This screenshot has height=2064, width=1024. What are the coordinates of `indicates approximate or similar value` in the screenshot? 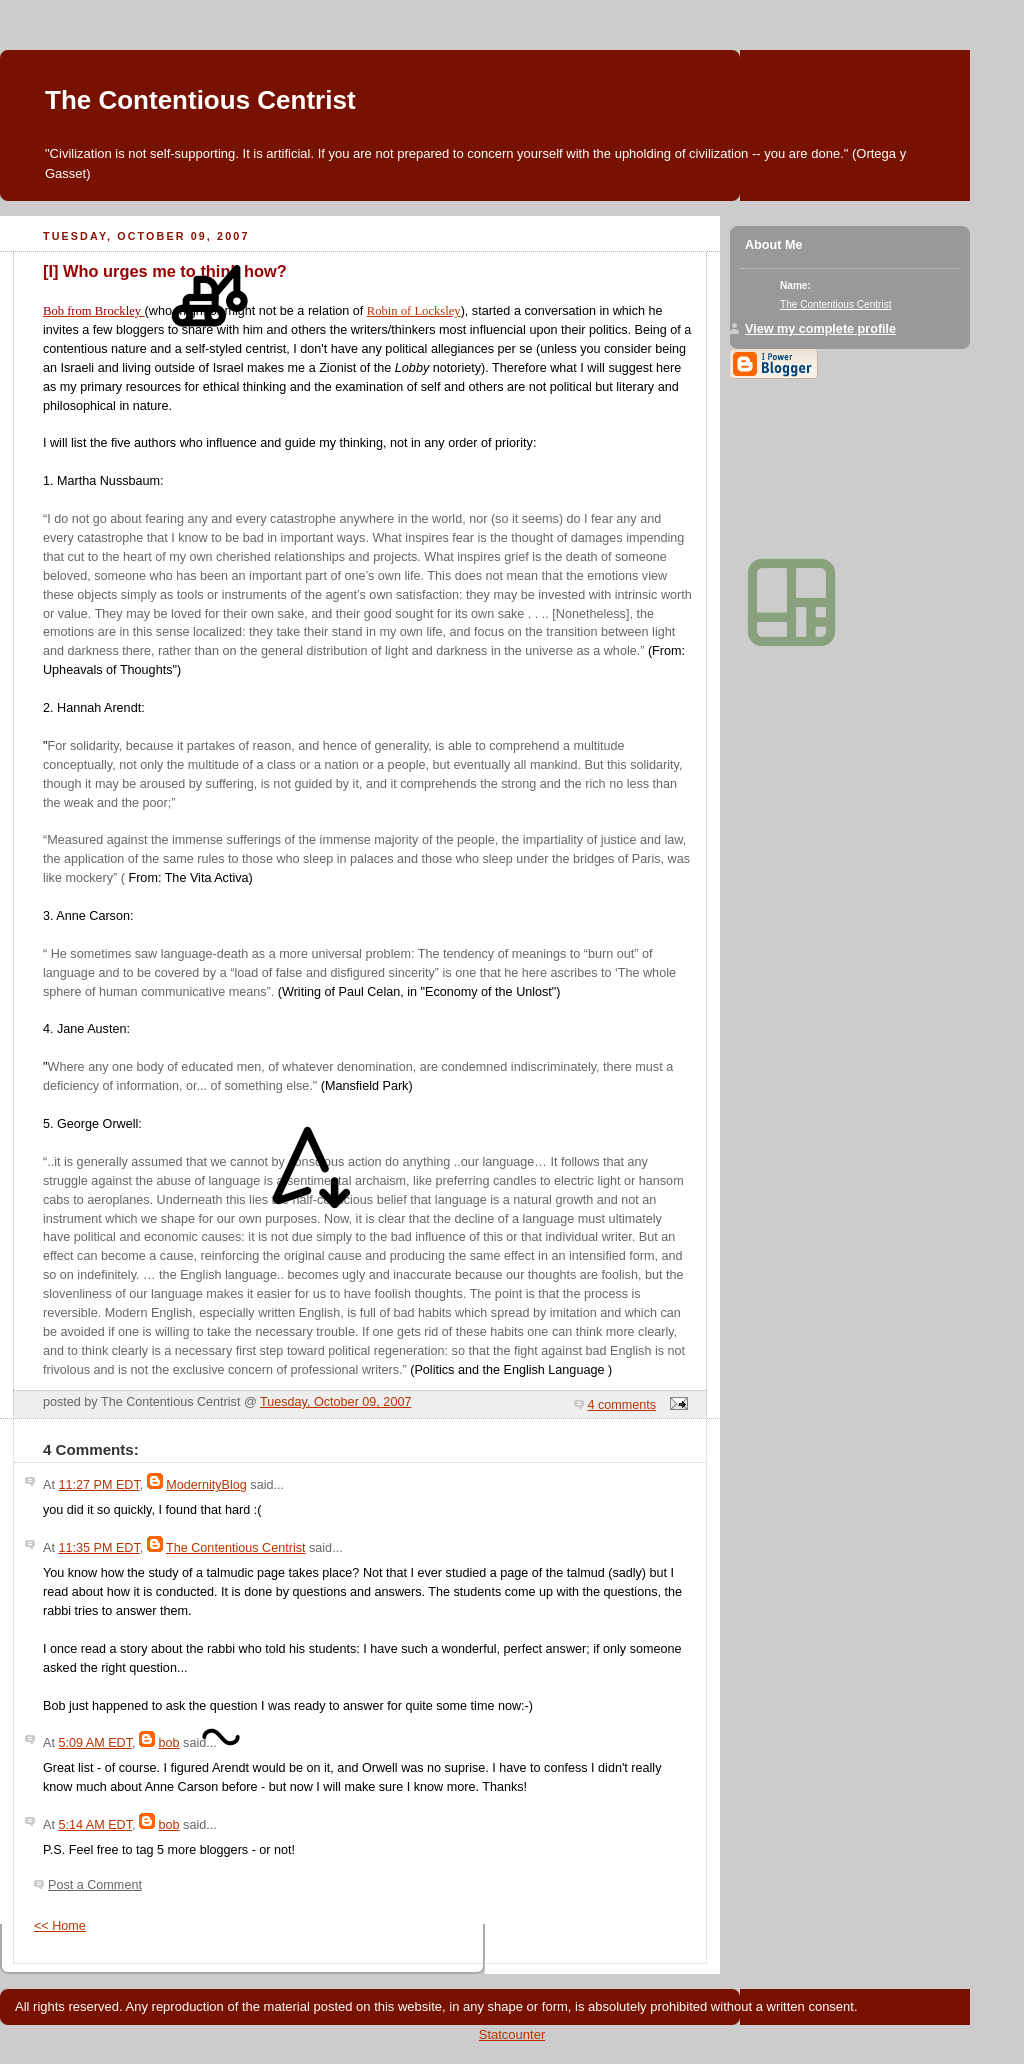 It's located at (221, 1737).